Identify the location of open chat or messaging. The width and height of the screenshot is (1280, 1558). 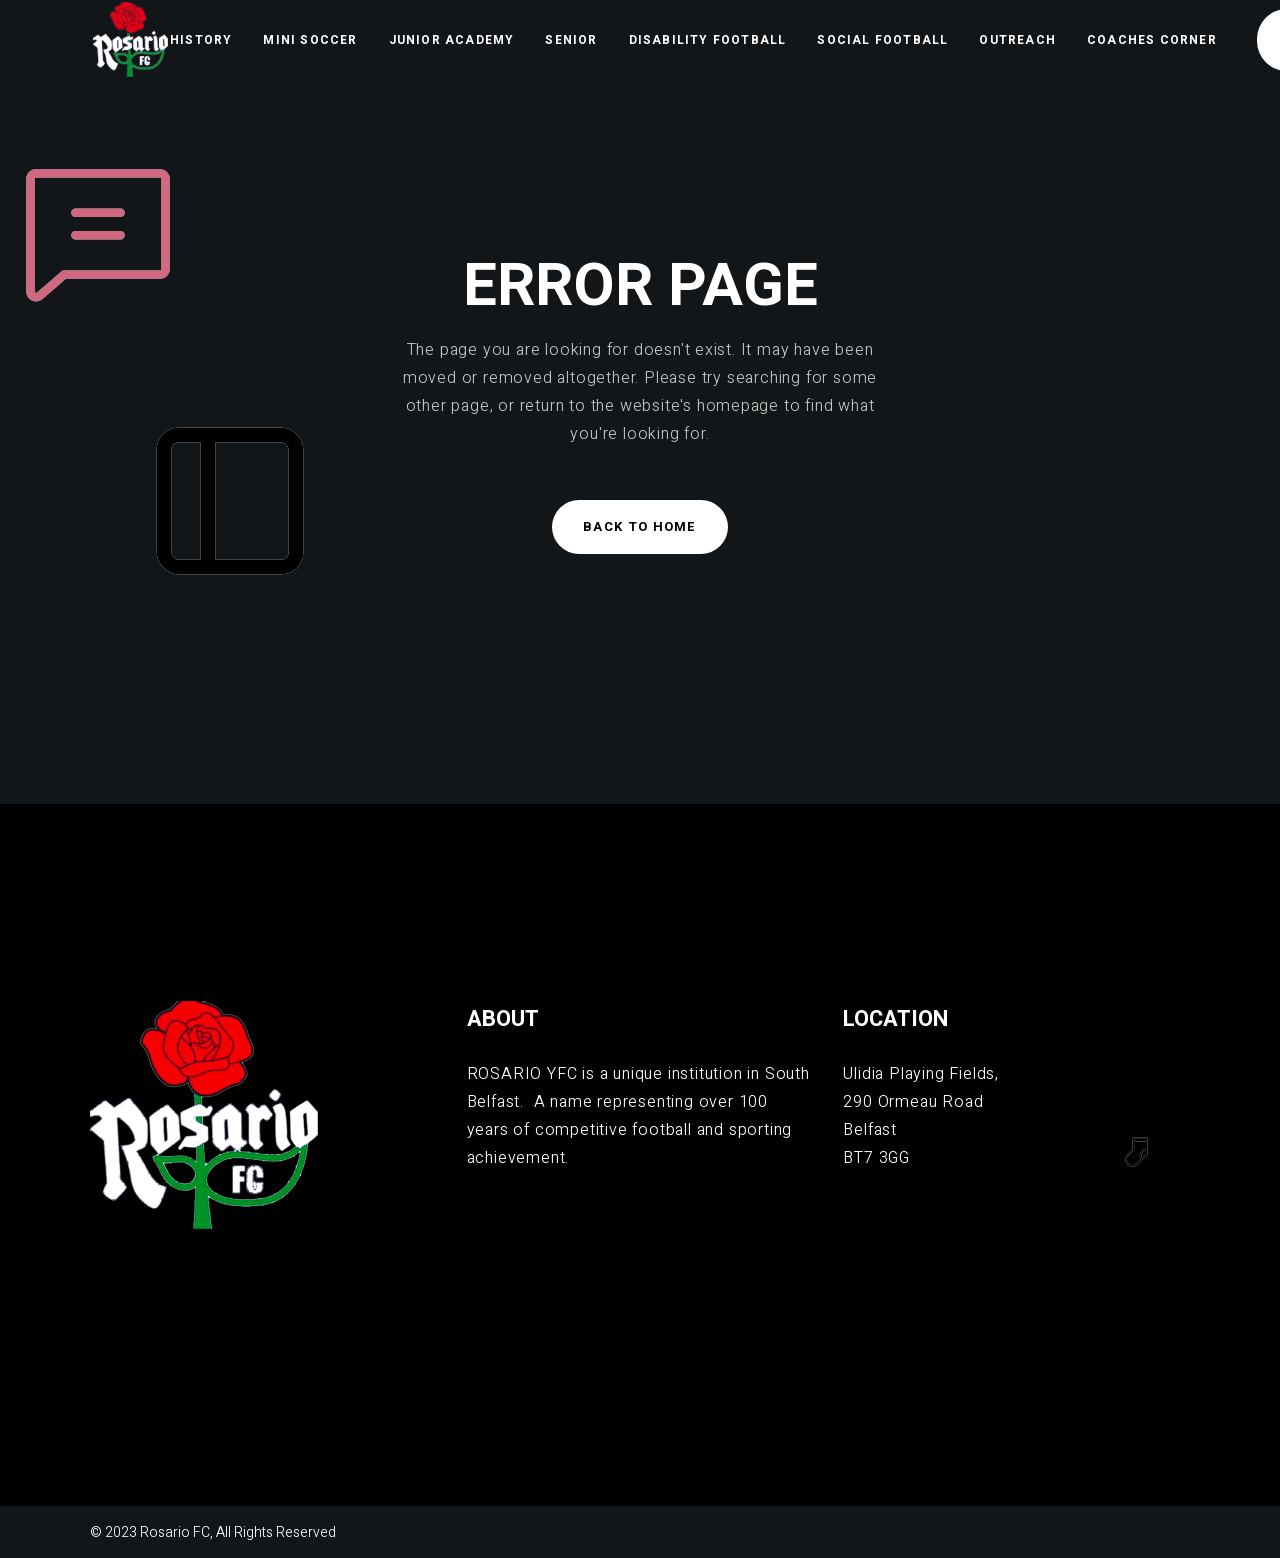
(98, 224).